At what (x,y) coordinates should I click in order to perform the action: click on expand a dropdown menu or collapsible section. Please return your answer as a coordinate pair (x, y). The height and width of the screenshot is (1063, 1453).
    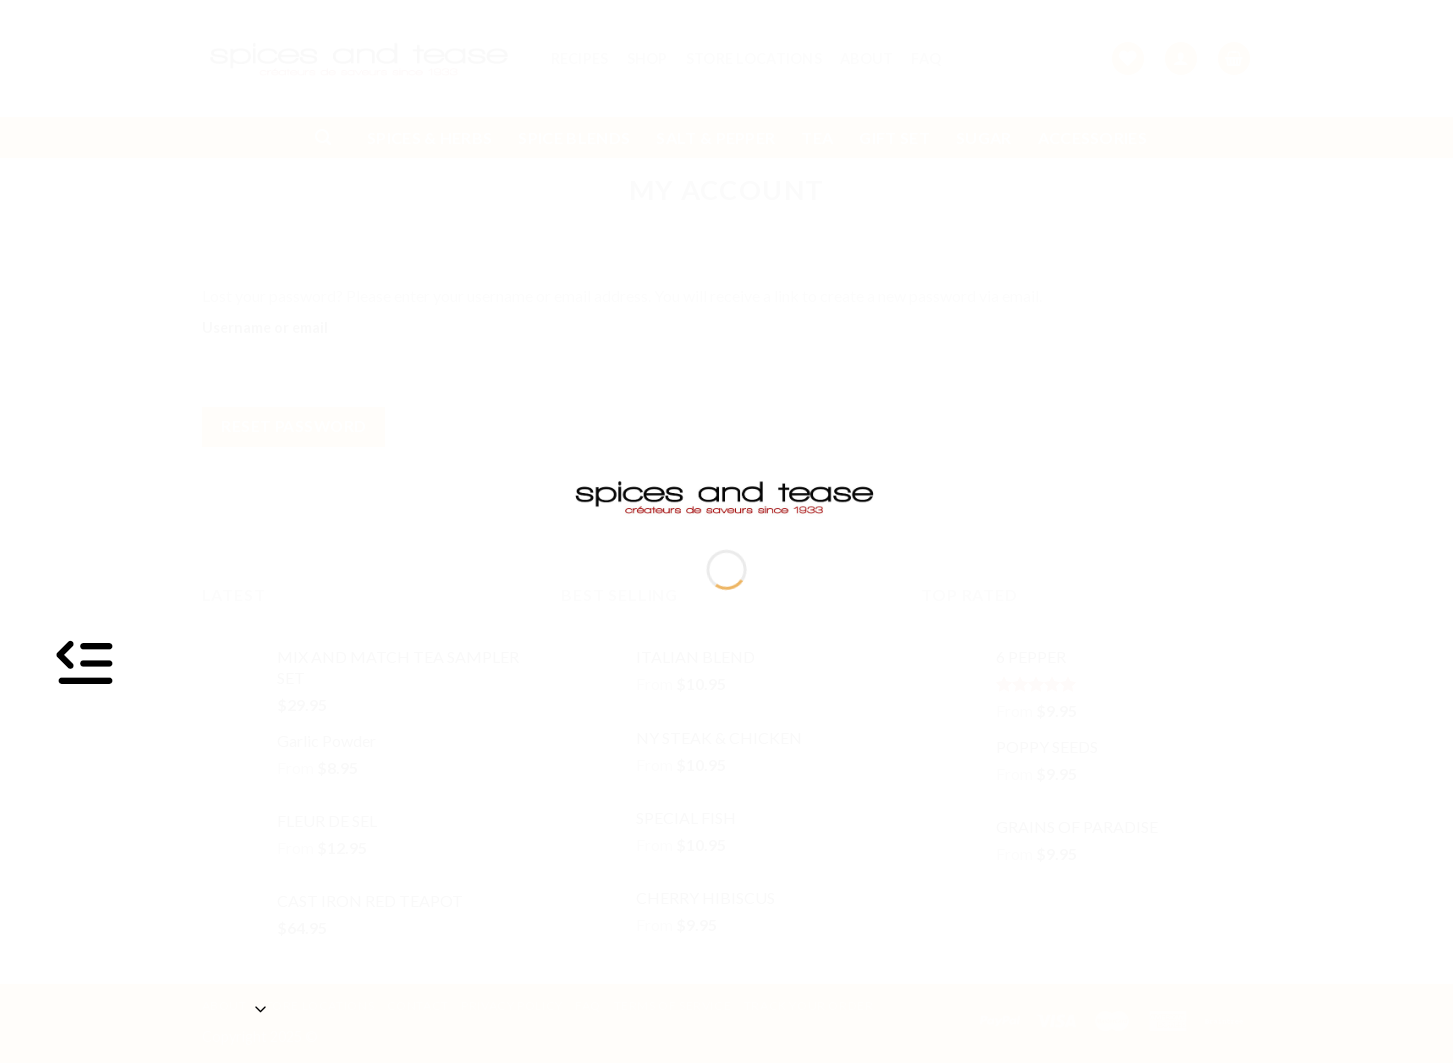
    Looking at the image, I should click on (260, 1009).